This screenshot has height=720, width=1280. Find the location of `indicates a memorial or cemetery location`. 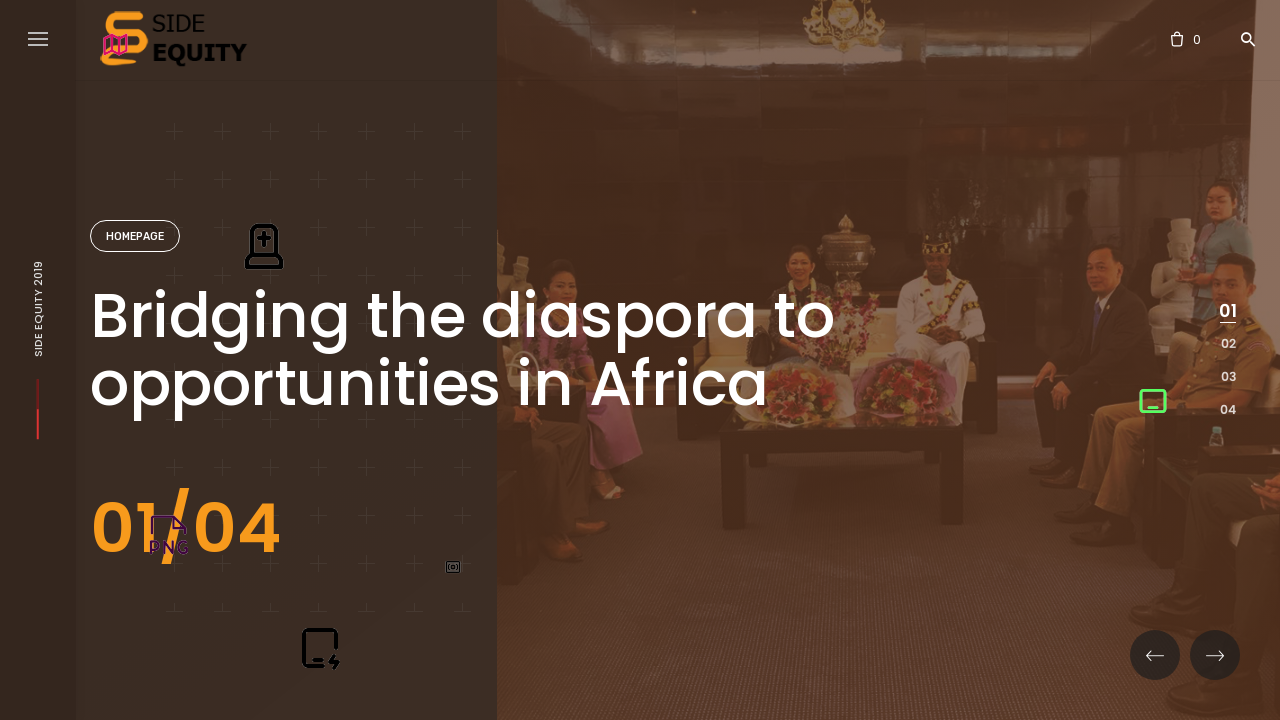

indicates a memorial or cemetery location is located at coordinates (264, 245).